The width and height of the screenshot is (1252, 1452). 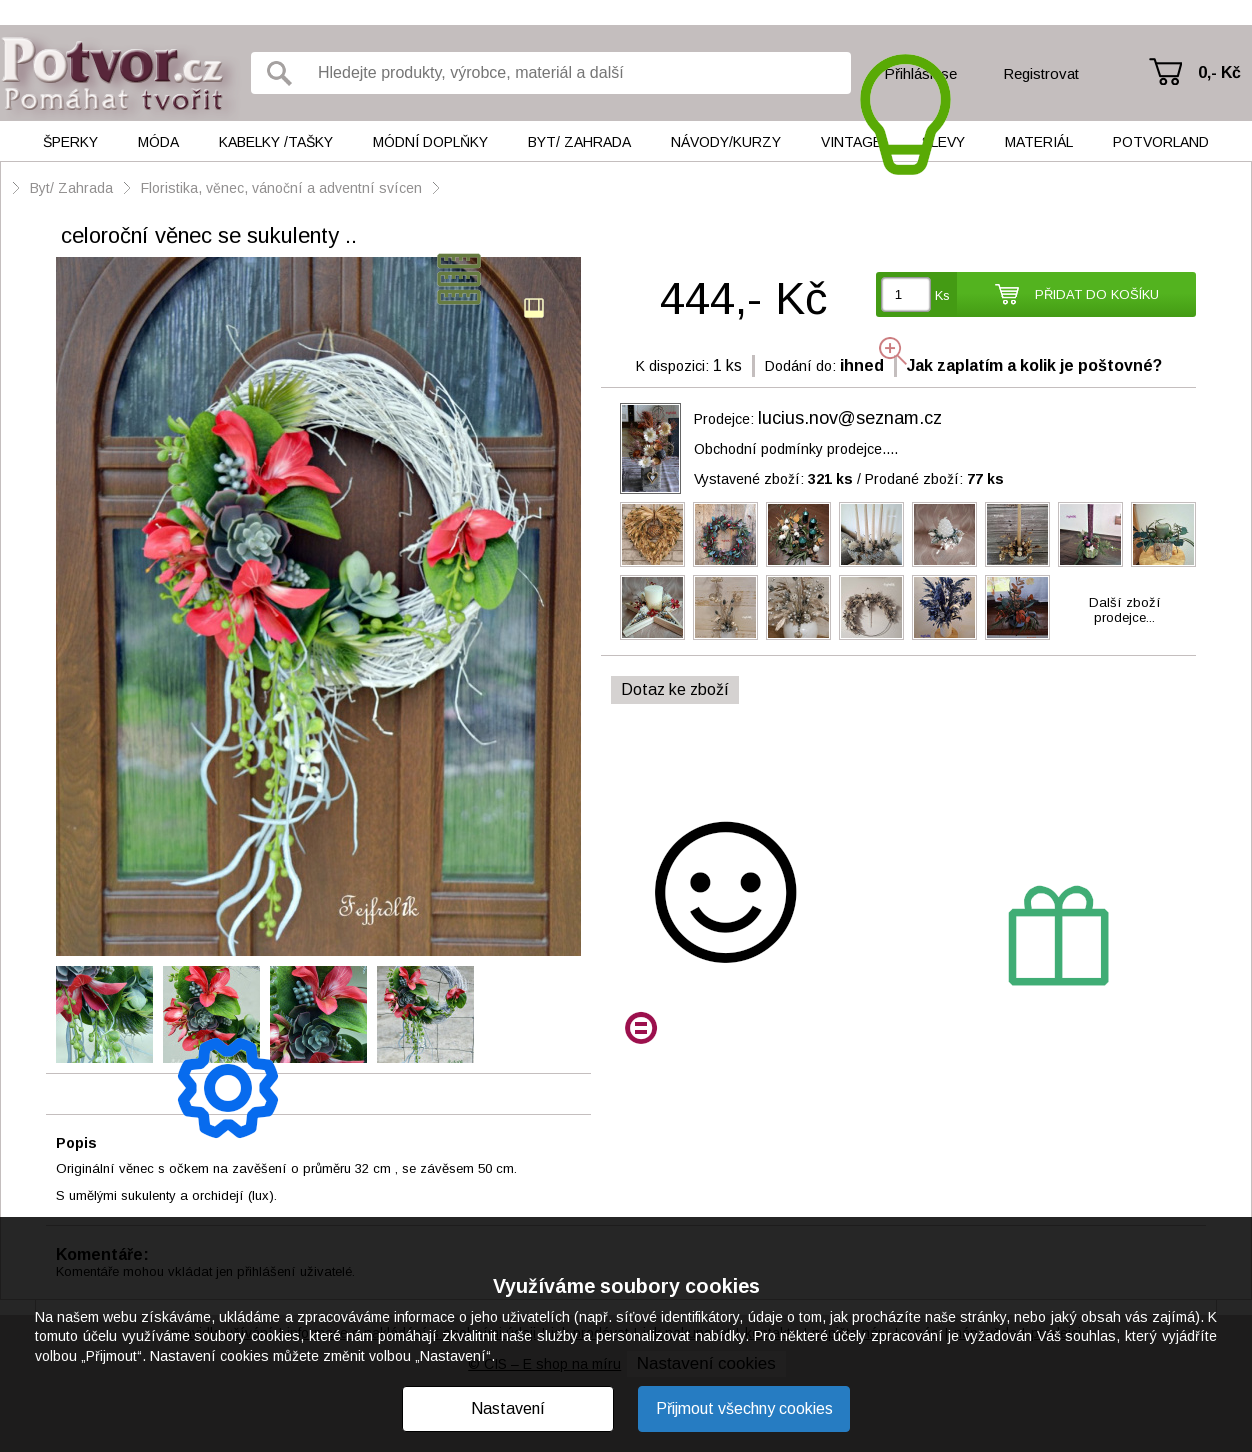 I want to click on access tips or suggestions, so click(x=905, y=114).